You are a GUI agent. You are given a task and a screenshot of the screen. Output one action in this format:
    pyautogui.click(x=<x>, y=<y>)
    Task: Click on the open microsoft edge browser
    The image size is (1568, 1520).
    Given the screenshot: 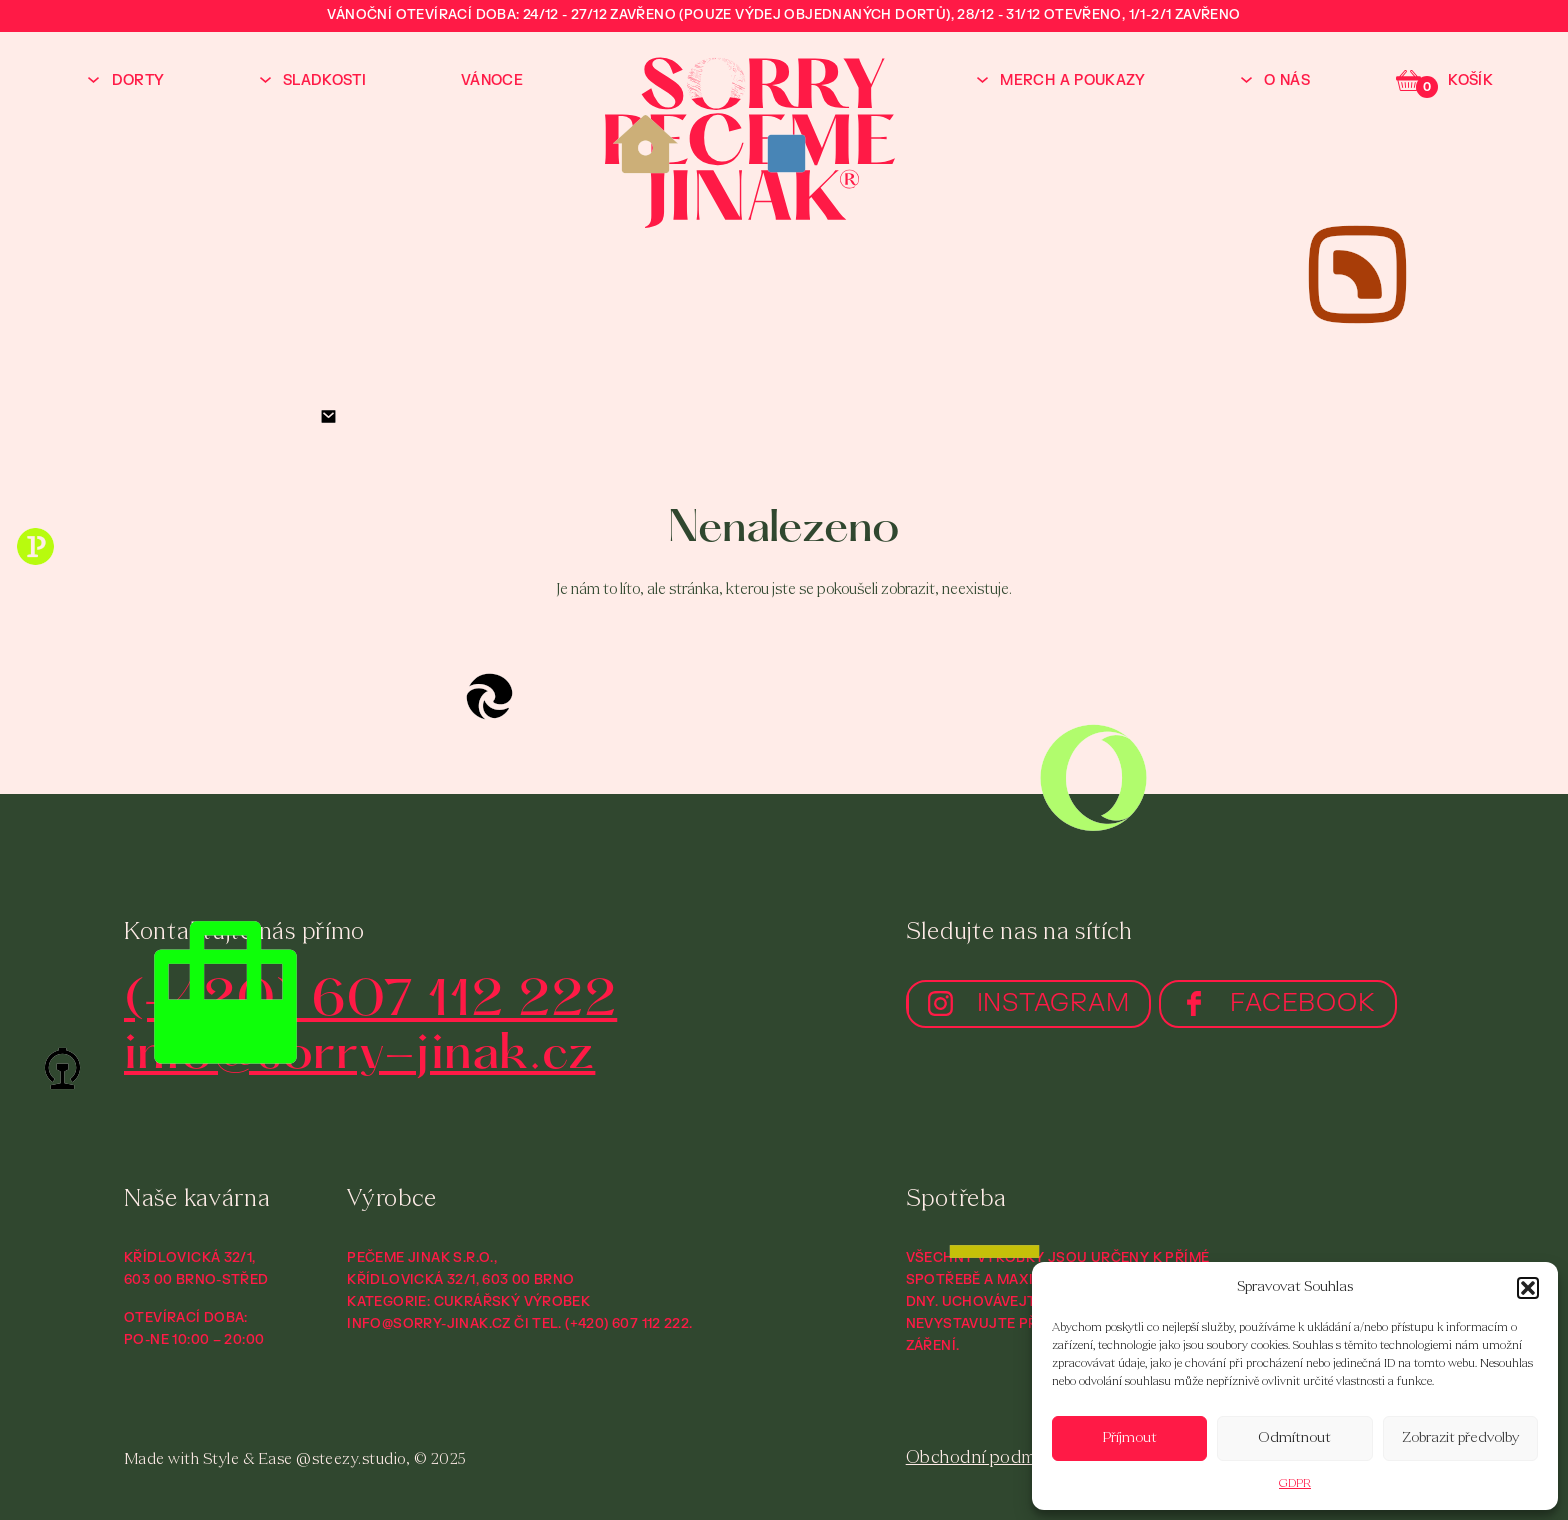 What is the action you would take?
    pyautogui.click(x=489, y=696)
    